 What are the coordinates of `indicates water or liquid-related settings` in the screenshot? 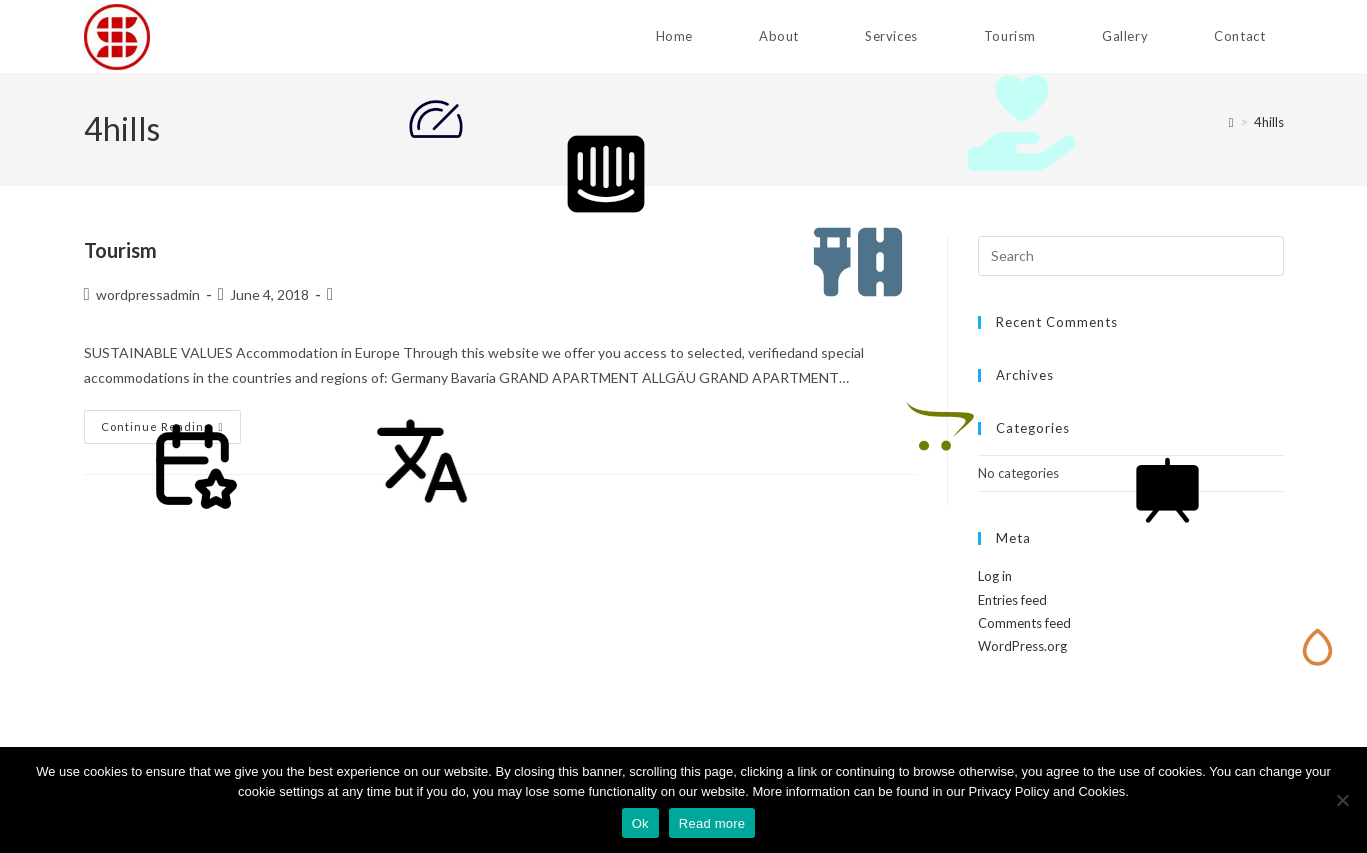 It's located at (1317, 648).